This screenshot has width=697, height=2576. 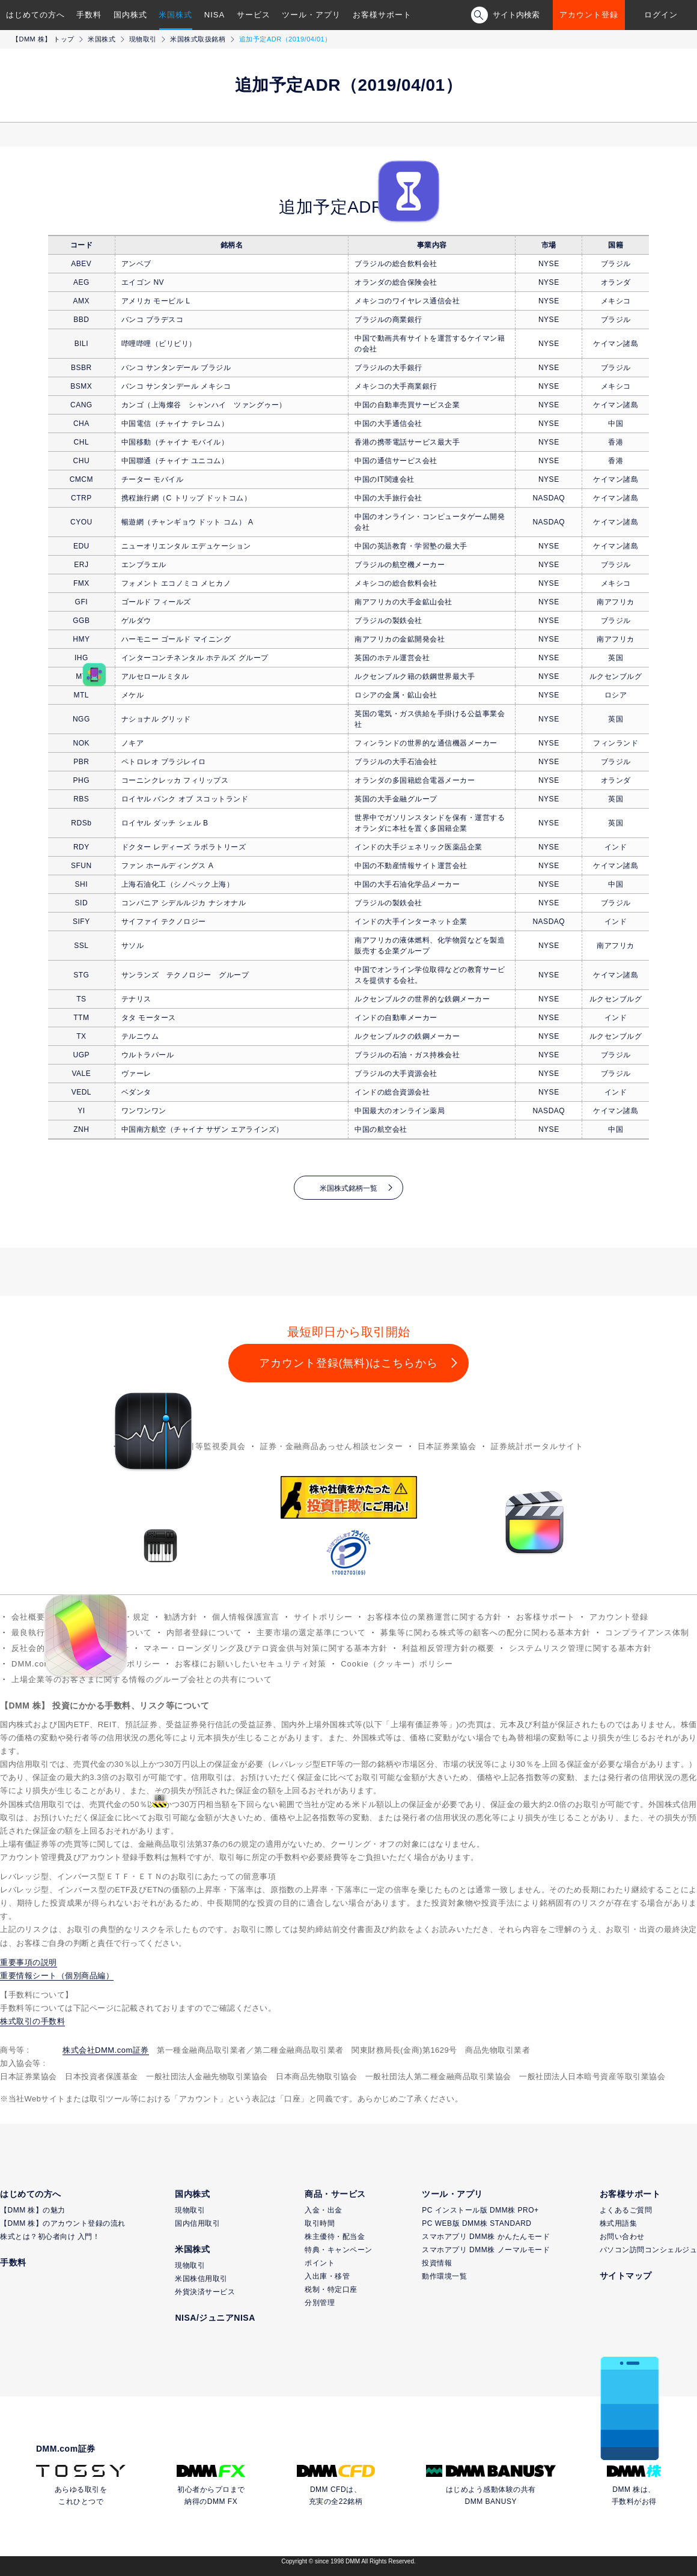 What do you see at coordinates (94, 675) in the screenshot?
I see `launch guiscrcpy android screen mirroring app` at bounding box center [94, 675].